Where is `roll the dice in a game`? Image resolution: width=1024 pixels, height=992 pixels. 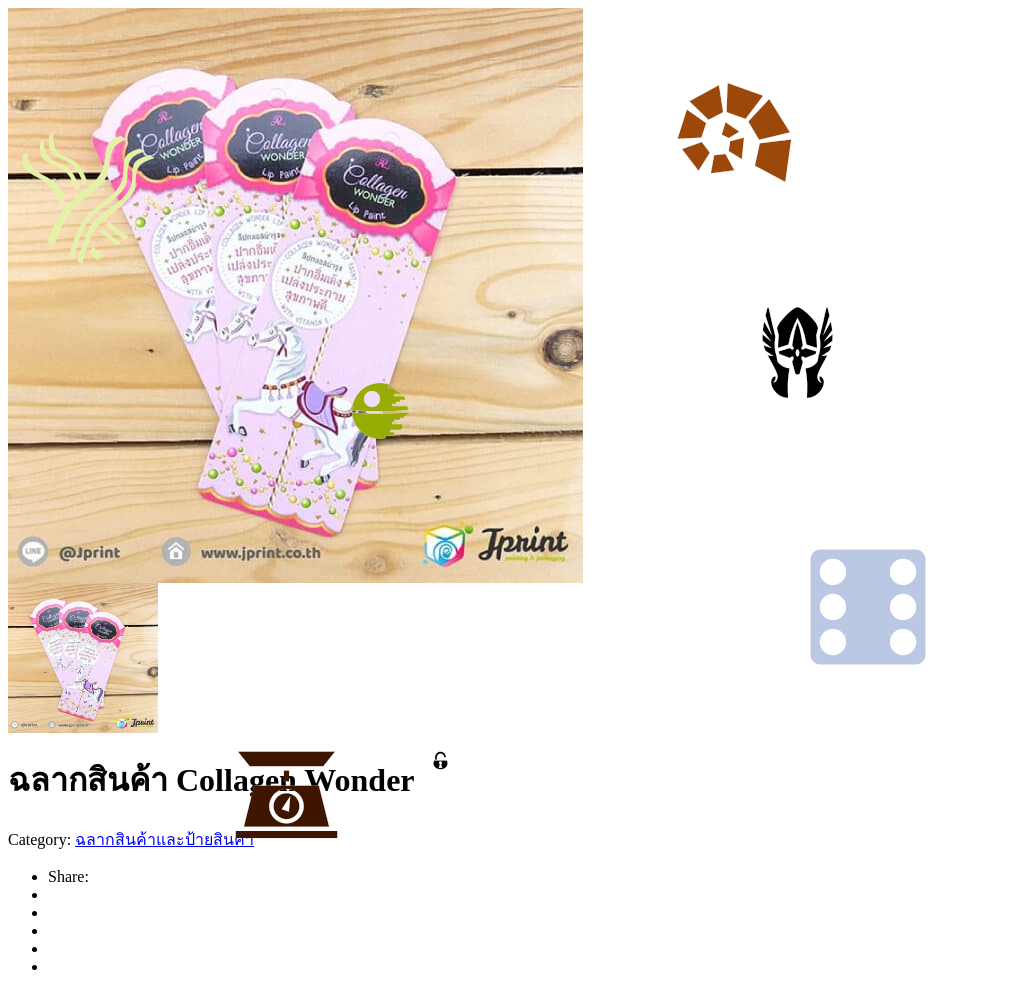 roll the dice in a game is located at coordinates (868, 607).